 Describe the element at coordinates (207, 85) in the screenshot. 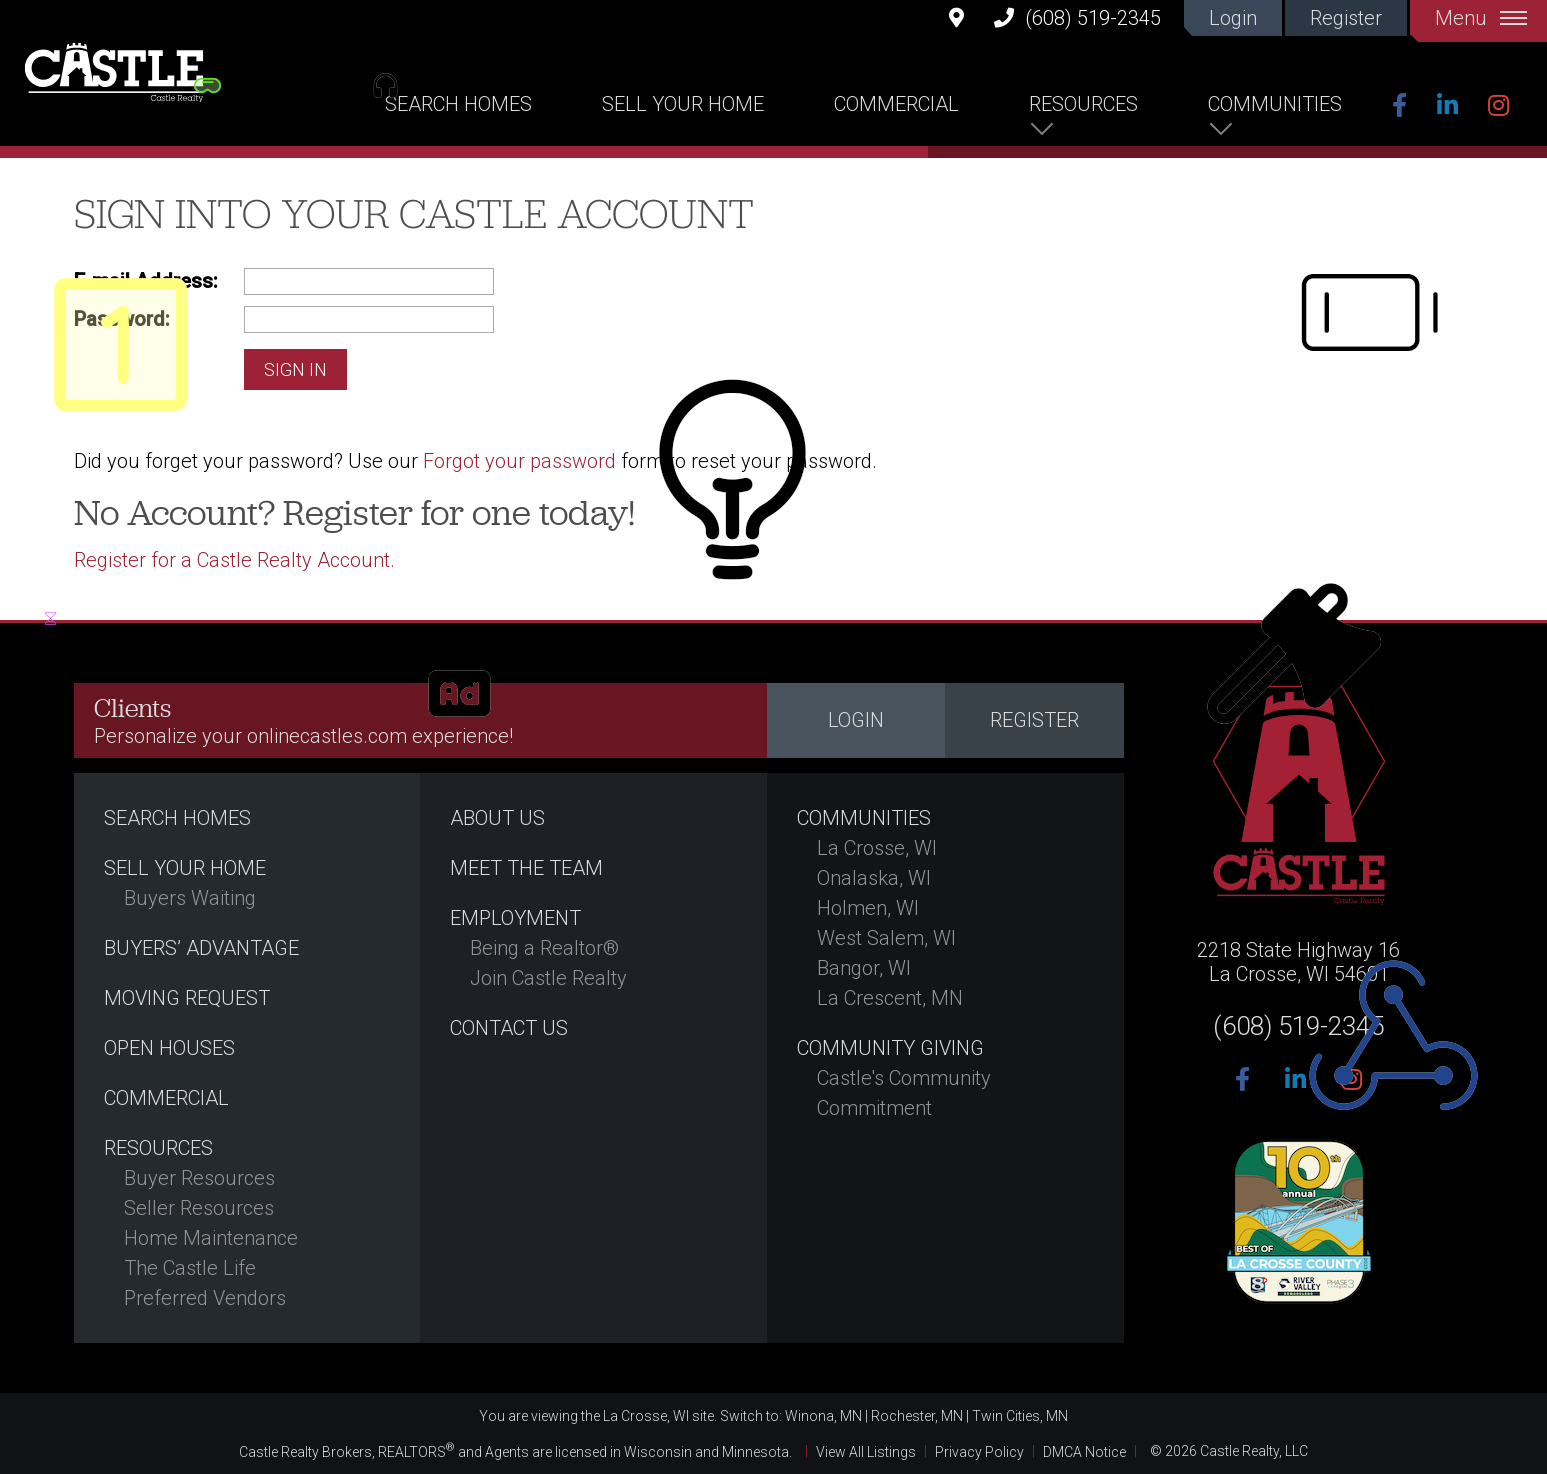

I see `access virtual reality or AR settings` at that location.